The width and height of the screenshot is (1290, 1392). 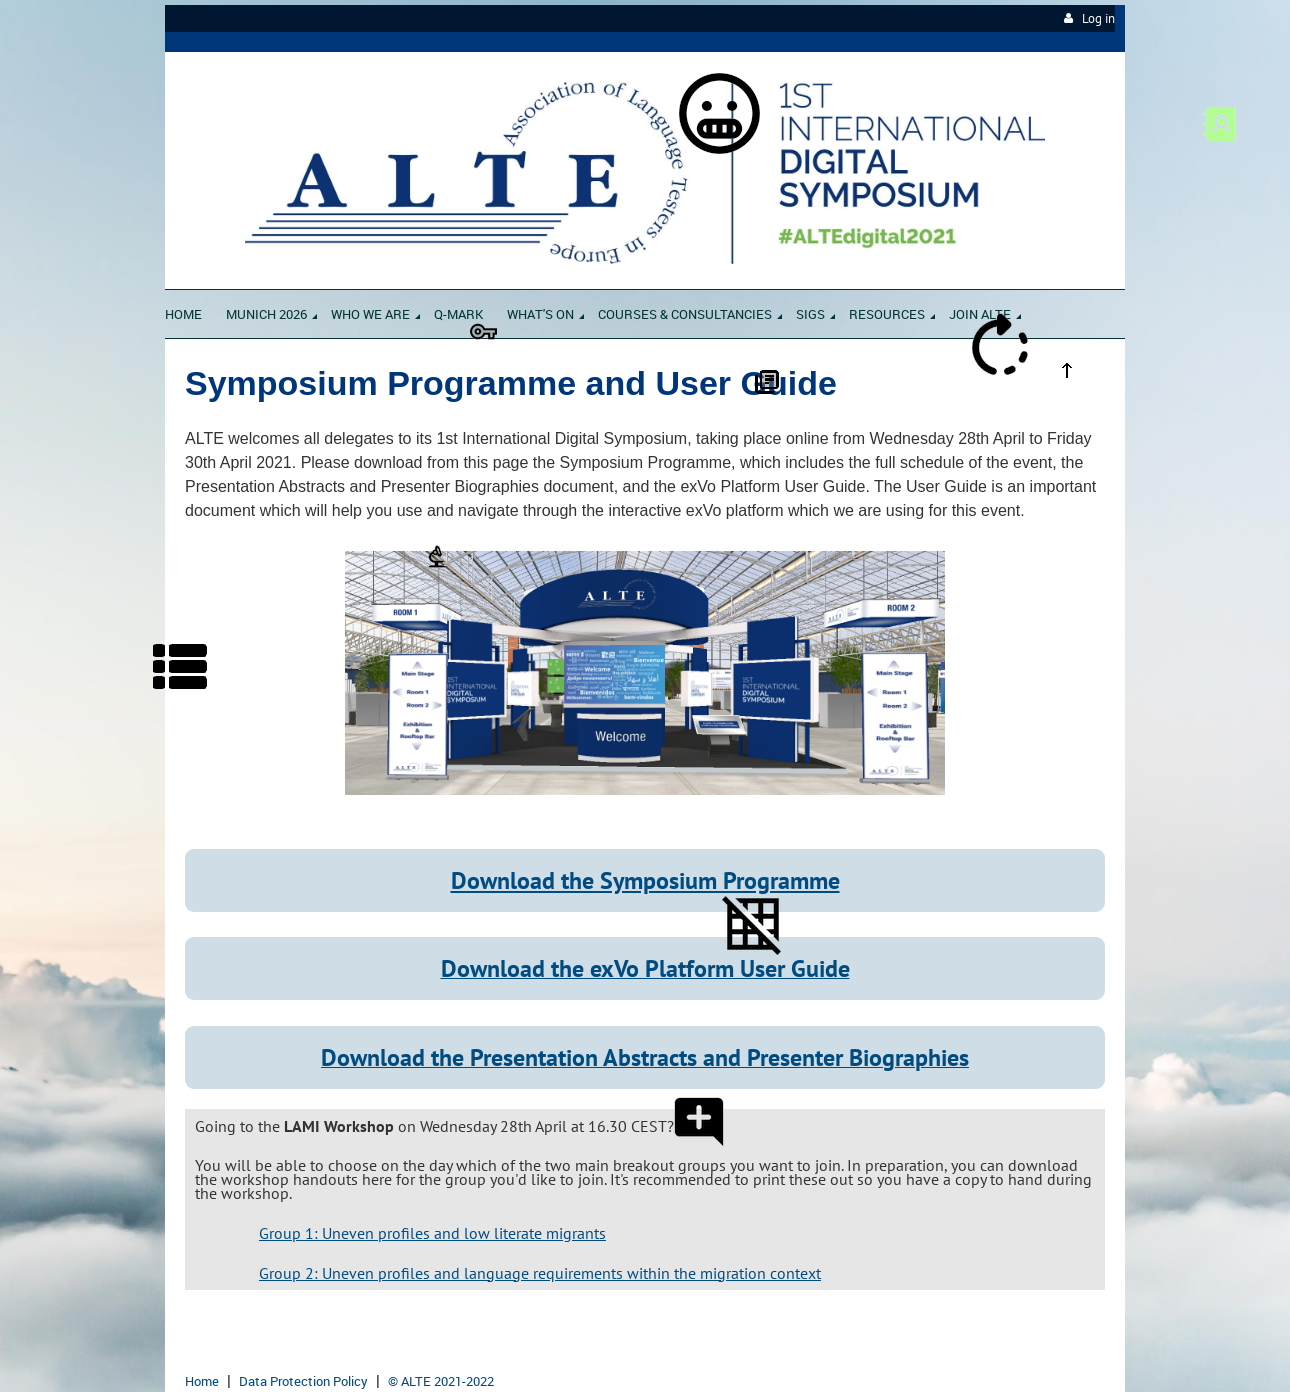 I want to click on open your contacts list, so click(x=1220, y=124).